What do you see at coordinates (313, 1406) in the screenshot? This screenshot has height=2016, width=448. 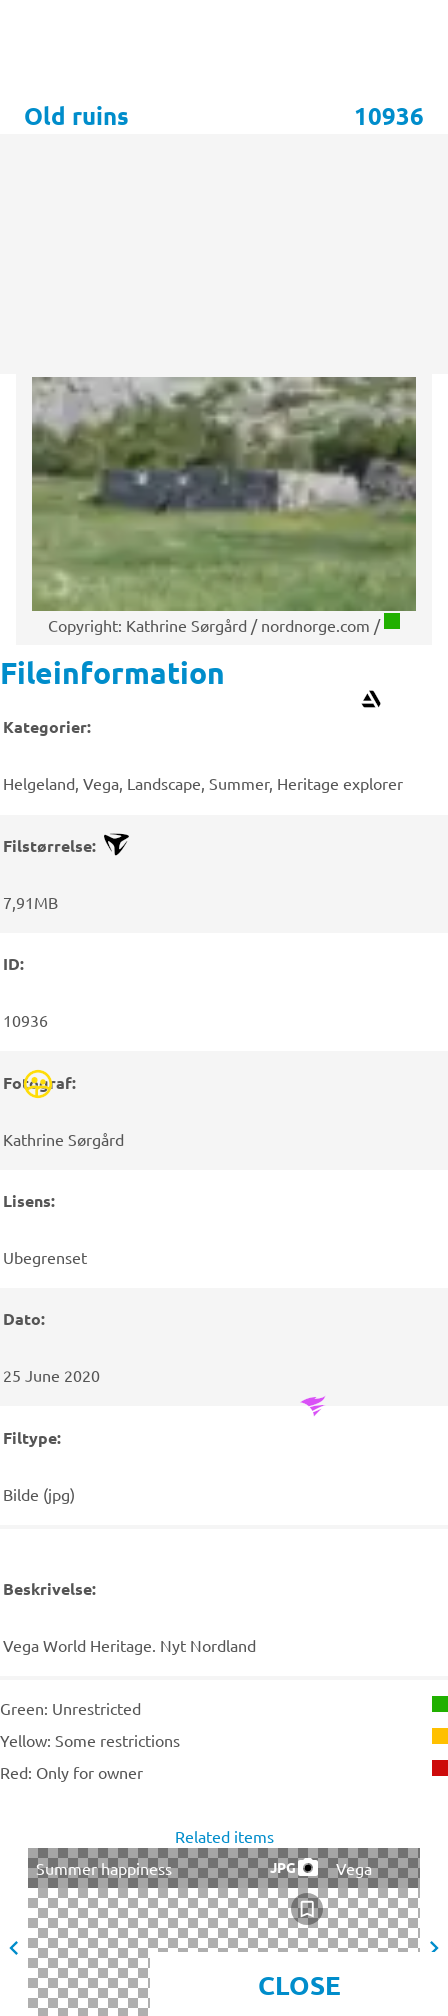 I see `Pingdom website monitoring service logo` at bounding box center [313, 1406].